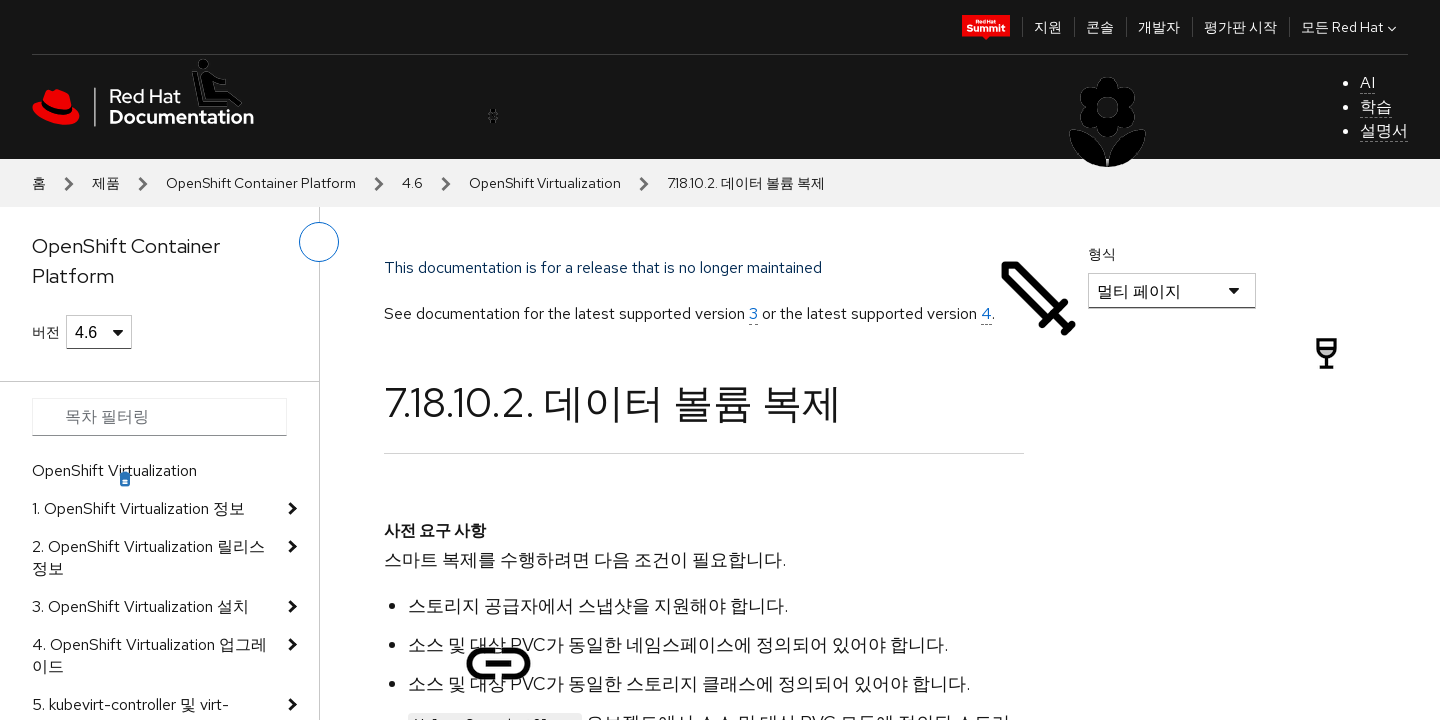 This screenshot has width=1440, height=720. I want to click on insert a hyperlink, so click(498, 663).